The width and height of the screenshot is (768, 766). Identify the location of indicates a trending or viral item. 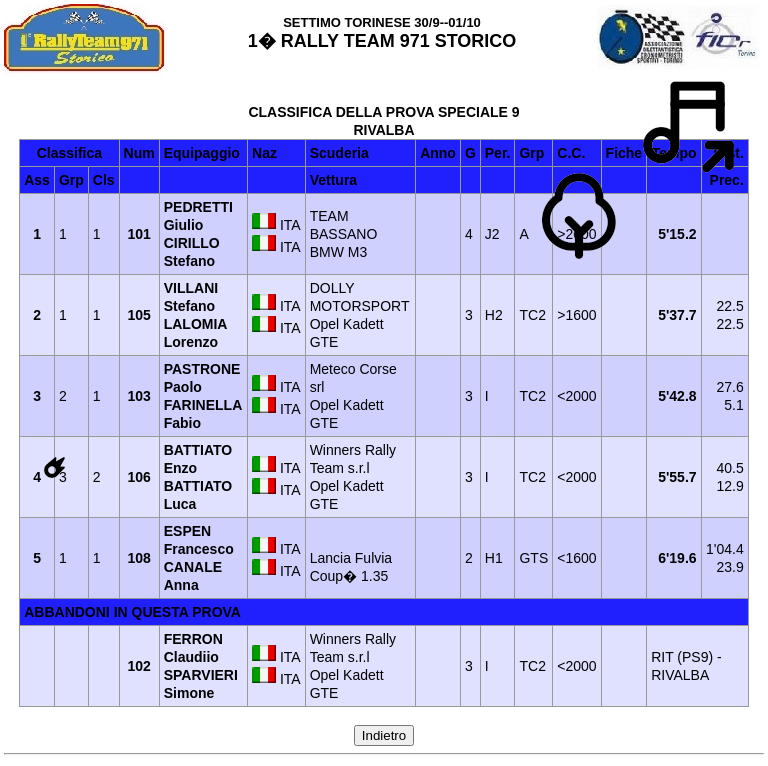
(54, 467).